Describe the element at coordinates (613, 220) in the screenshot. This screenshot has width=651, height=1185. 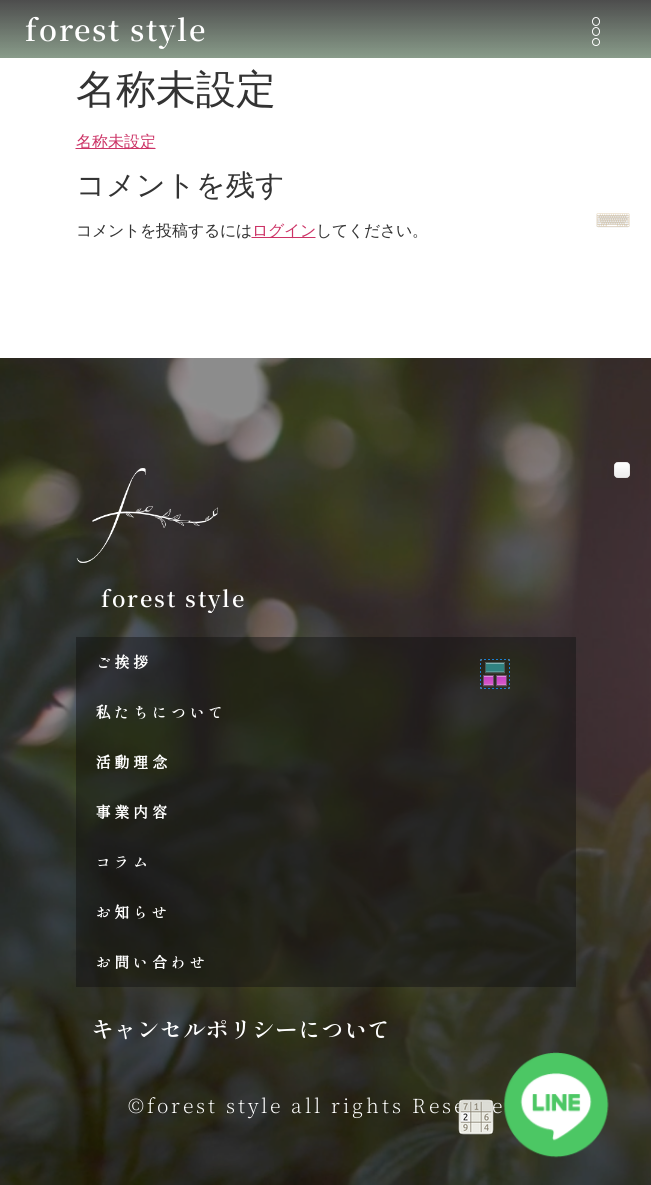
I see `connect a bluetooth keyboard` at that location.